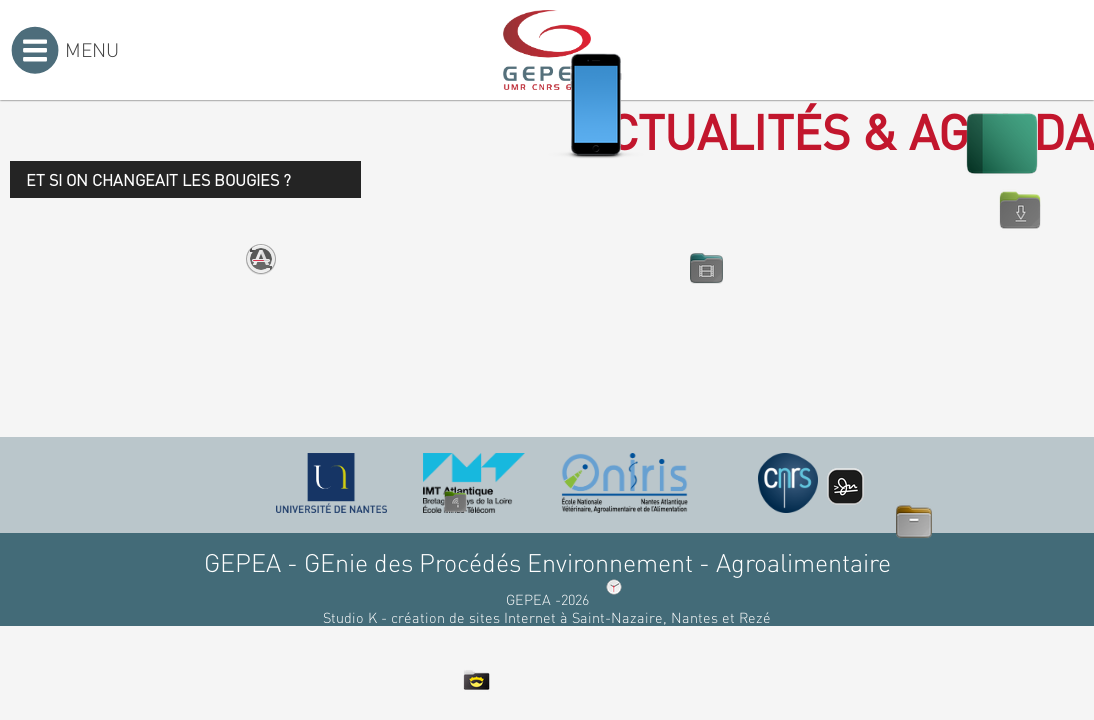 Image resolution: width=1094 pixels, height=720 pixels. Describe the element at coordinates (1002, 141) in the screenshot. I see `access the desktop folder` at that location.